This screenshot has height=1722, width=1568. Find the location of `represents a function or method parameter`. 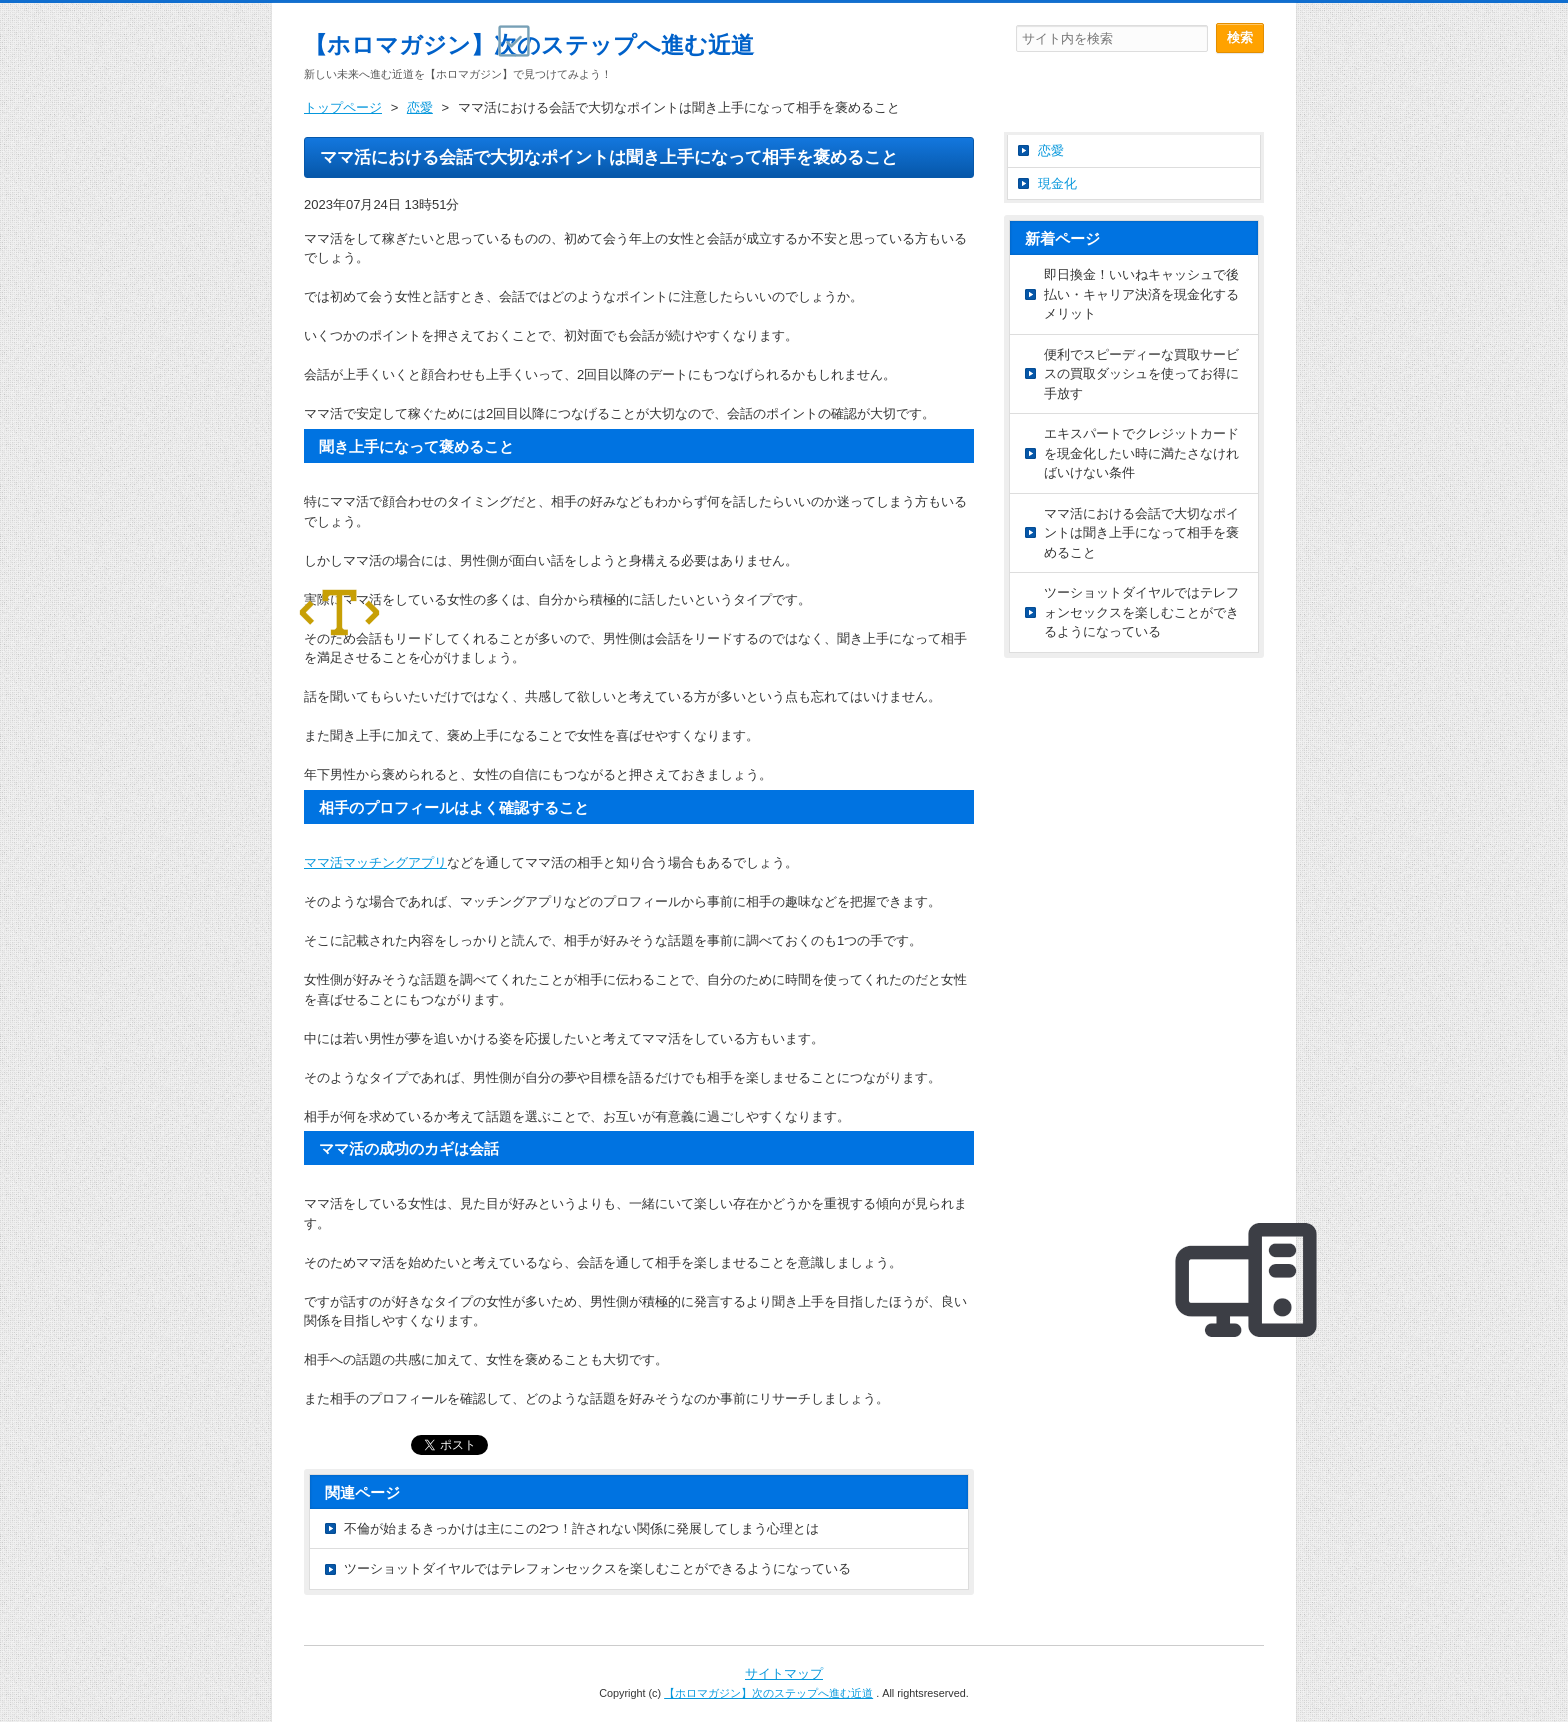

represents a function or method parameter is located at coordinates (339, 612).